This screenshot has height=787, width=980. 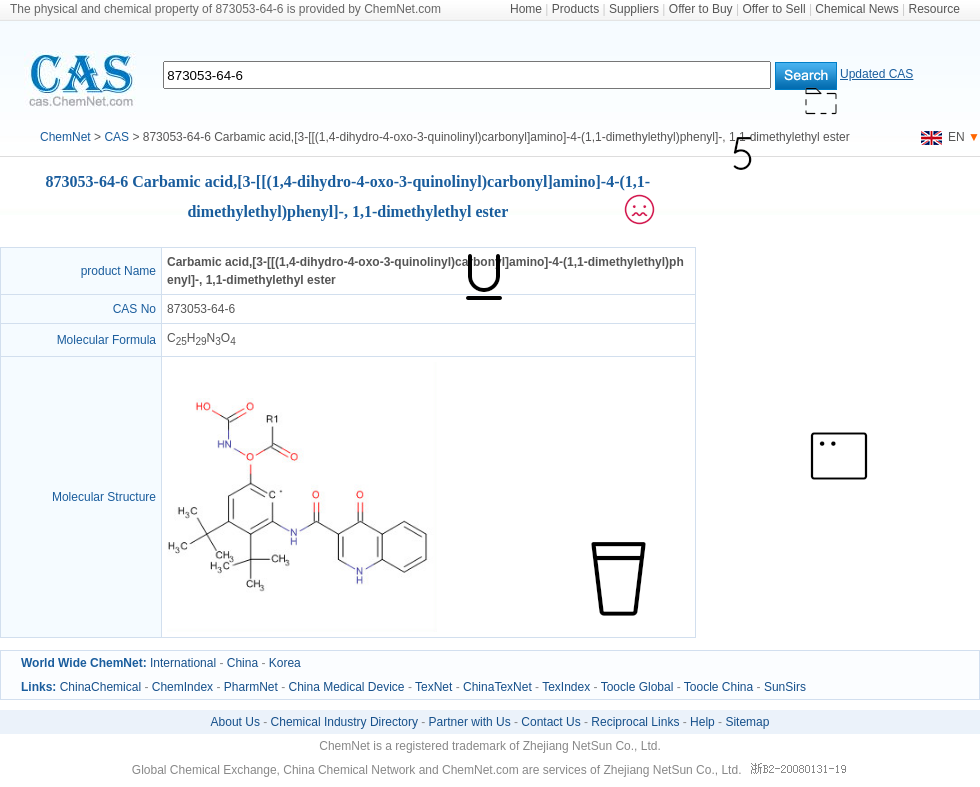 I want to click on indicates the number five in a list or sequence, so click(x=742, y=153).